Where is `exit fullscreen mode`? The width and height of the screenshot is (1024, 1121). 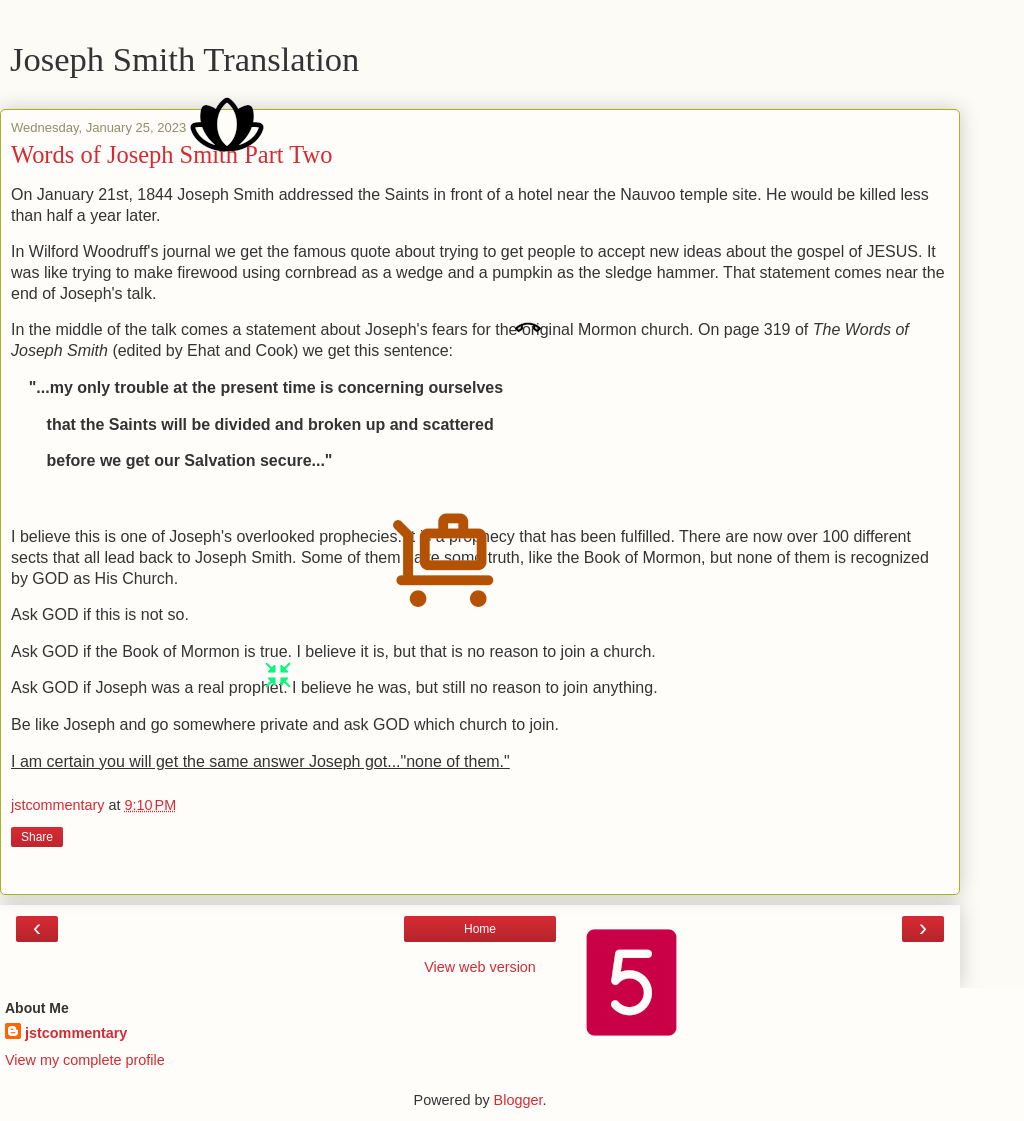 exit fullscreen mode is located at coordinates (278, 675).